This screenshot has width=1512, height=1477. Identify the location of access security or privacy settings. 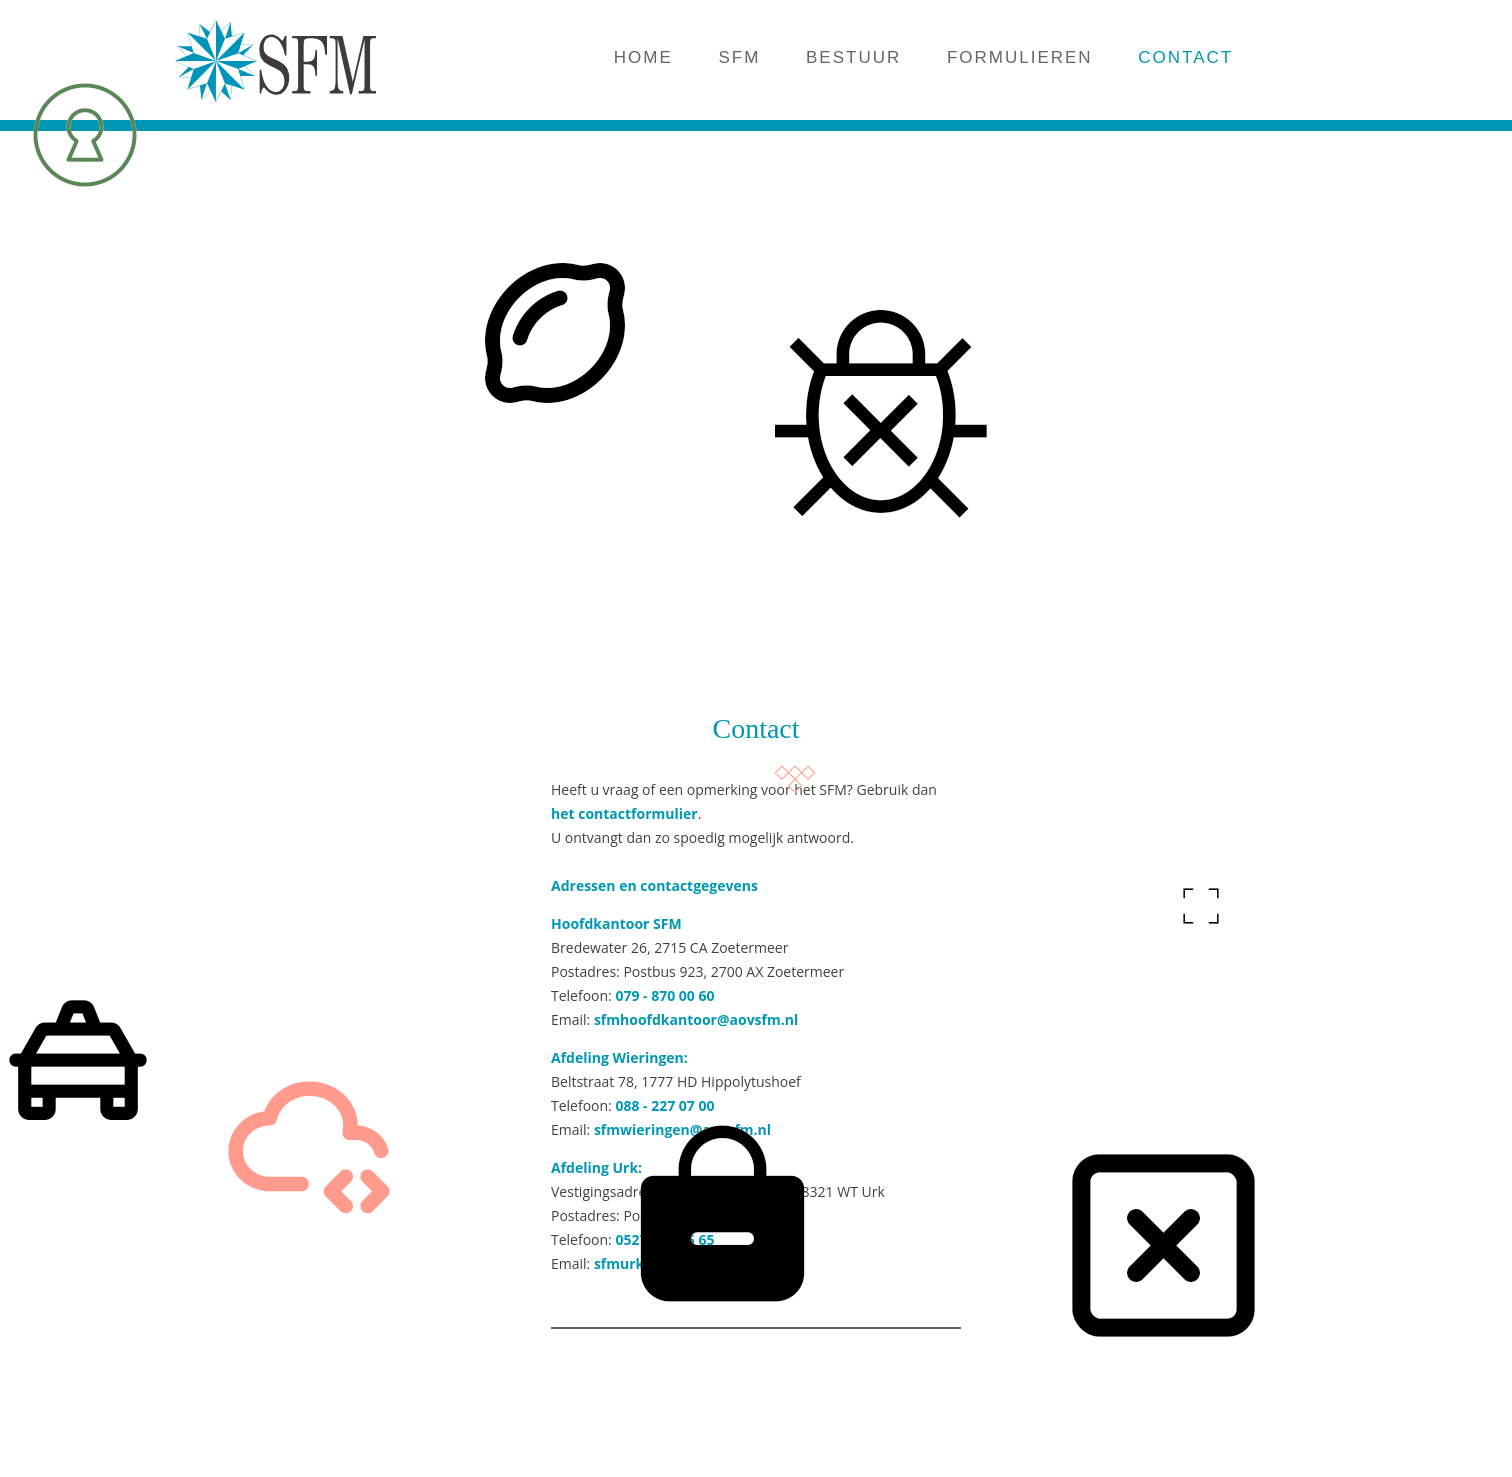
(85, 135).